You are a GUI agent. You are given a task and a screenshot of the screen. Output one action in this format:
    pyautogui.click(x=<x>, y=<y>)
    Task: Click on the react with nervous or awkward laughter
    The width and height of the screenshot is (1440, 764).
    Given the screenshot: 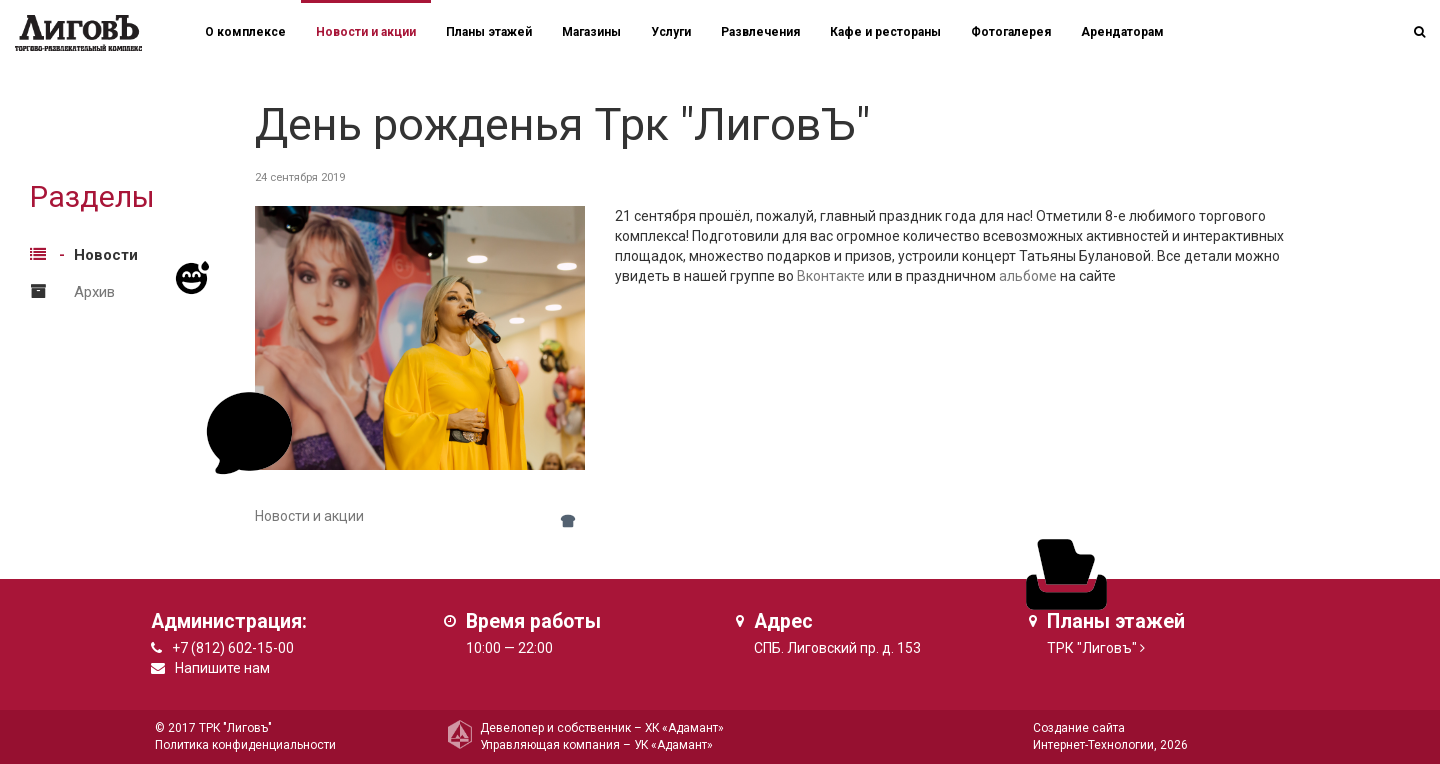 What is the action you would take?
    pyautogui.click(x=191, y=278)
    